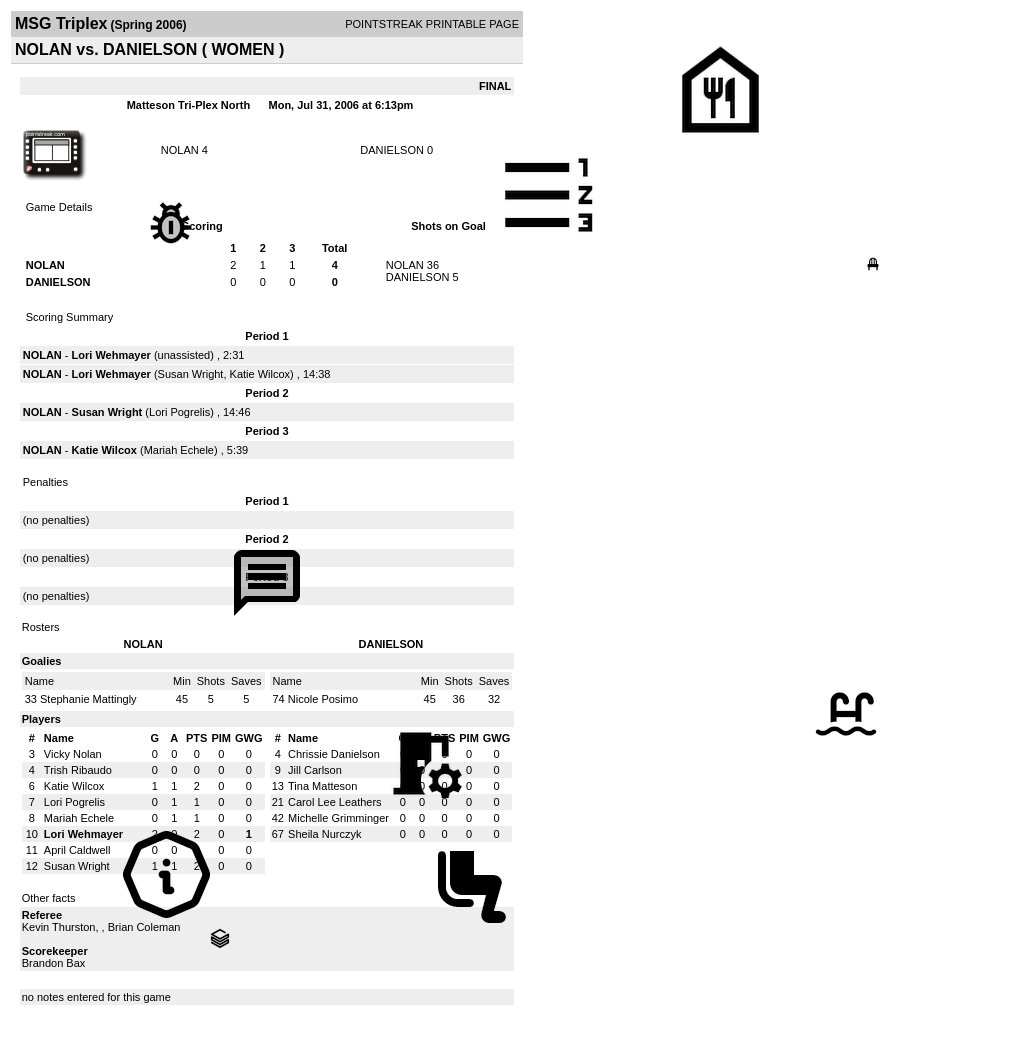 The height and width of the screenshot is (1041, 1029). Describe the element at coordinates (474, 887) in the screenshot. I see `indicates reduced legroom seating option` at that location.